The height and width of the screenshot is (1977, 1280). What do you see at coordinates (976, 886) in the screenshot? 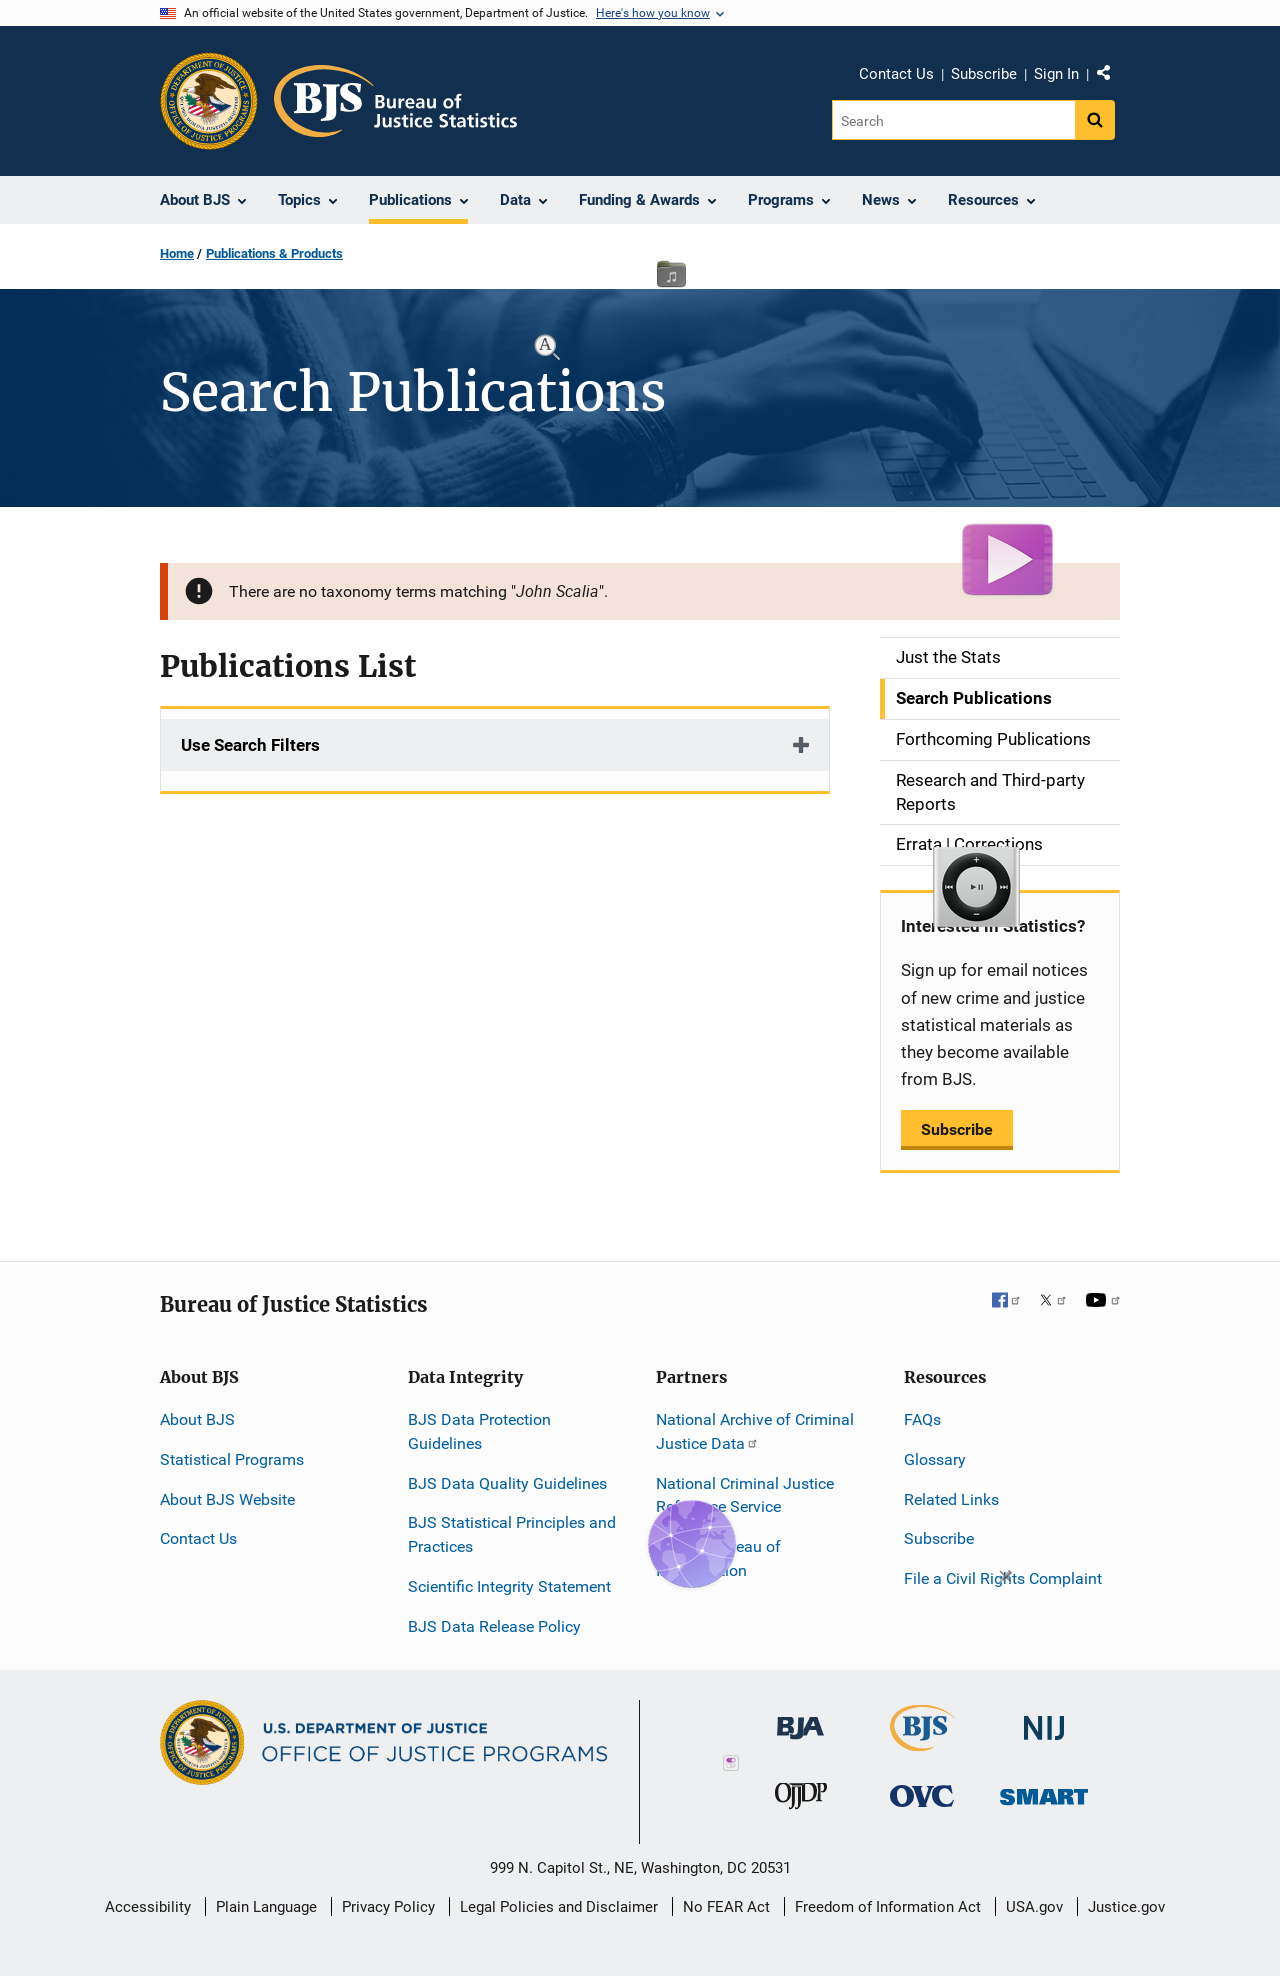
I see `iPod shuffle device icon` at bounding box center [976, 886].